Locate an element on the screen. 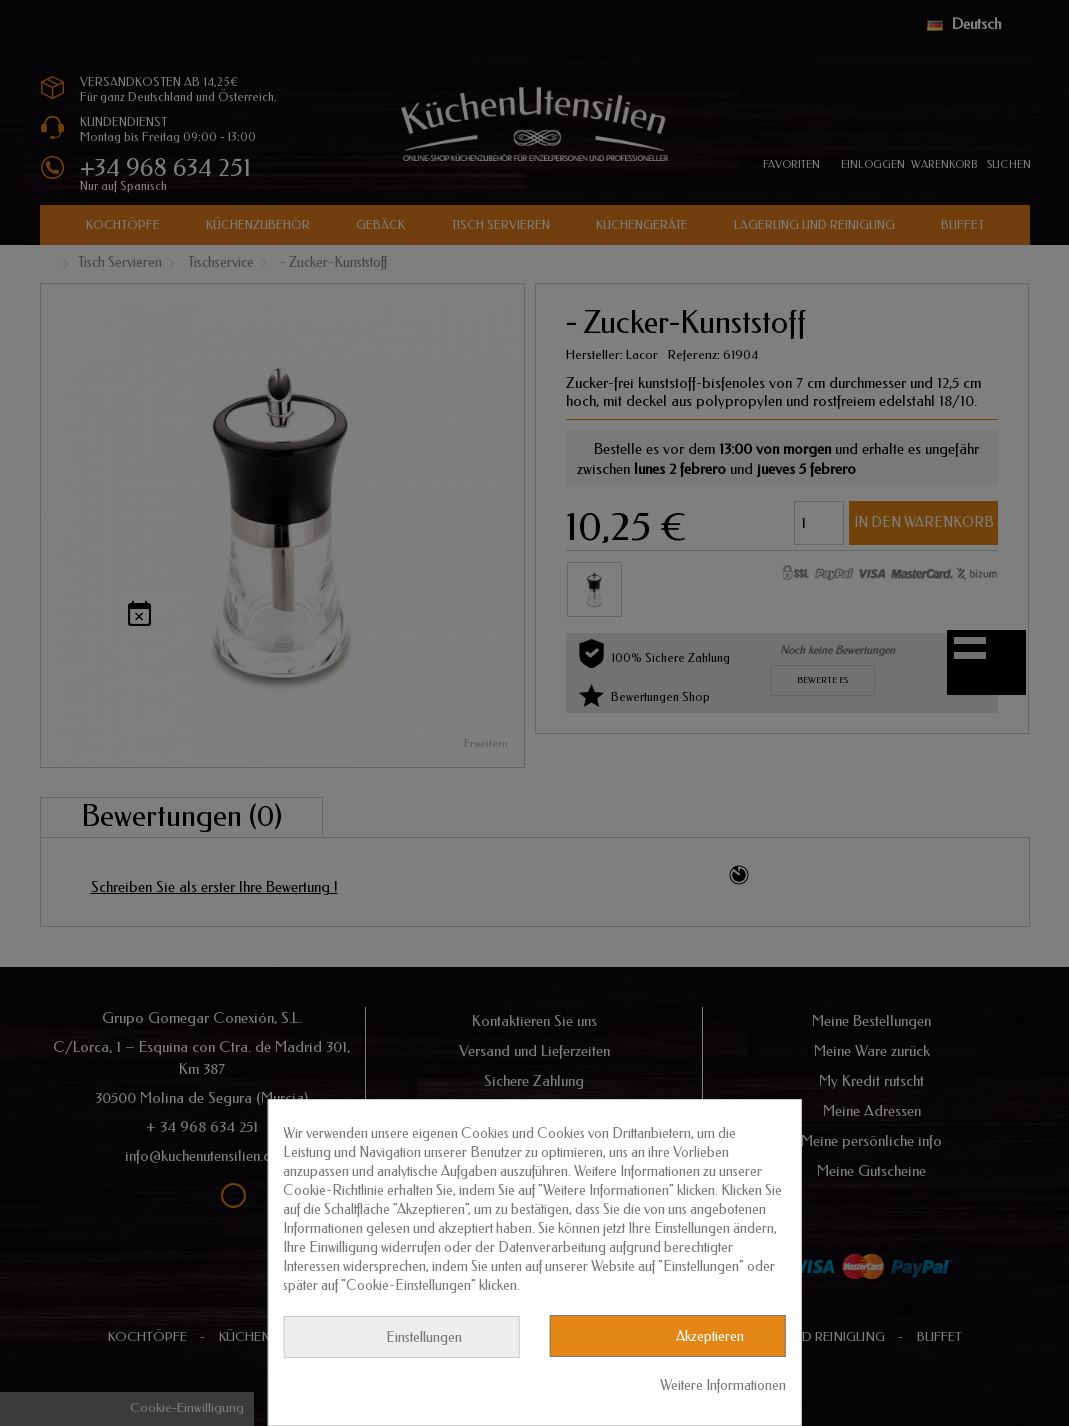  a cancelled or unavailable calendar event is located at coordinates (139, 614).